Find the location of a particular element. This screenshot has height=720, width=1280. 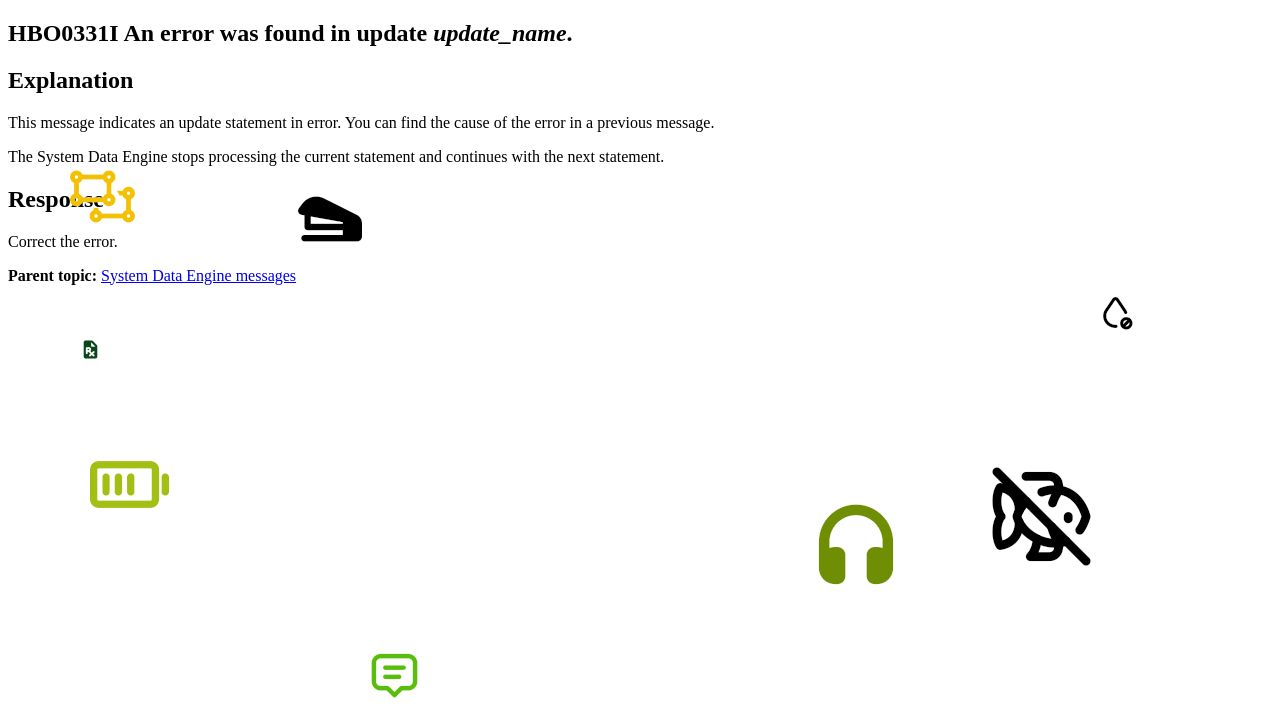

open messaging or chat is located at coordinates (394, 674).